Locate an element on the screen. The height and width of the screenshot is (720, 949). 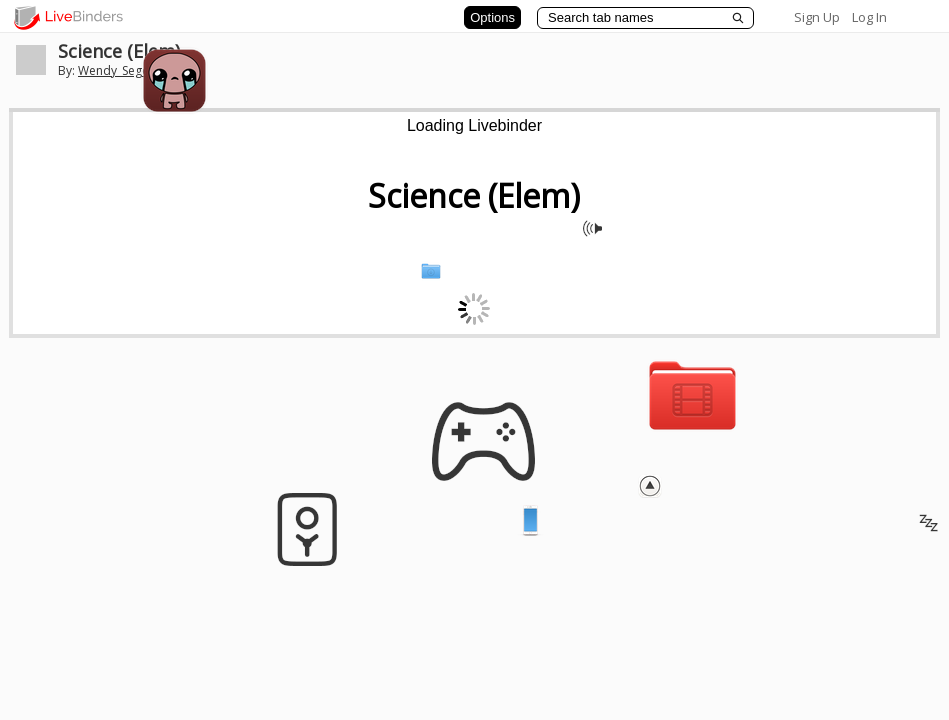
access games and gaming applications is located at coordinates (483, 441).